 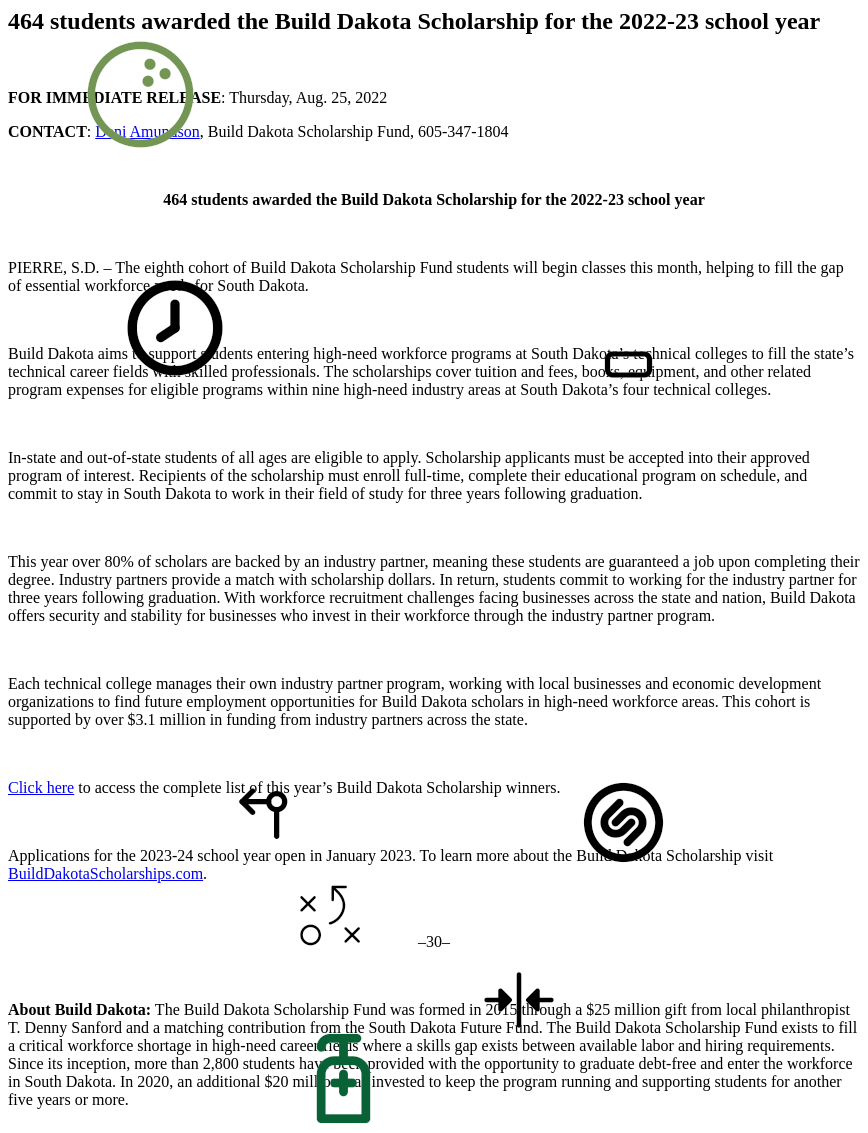 I want to click on view current time, so click(x=175, y=328).